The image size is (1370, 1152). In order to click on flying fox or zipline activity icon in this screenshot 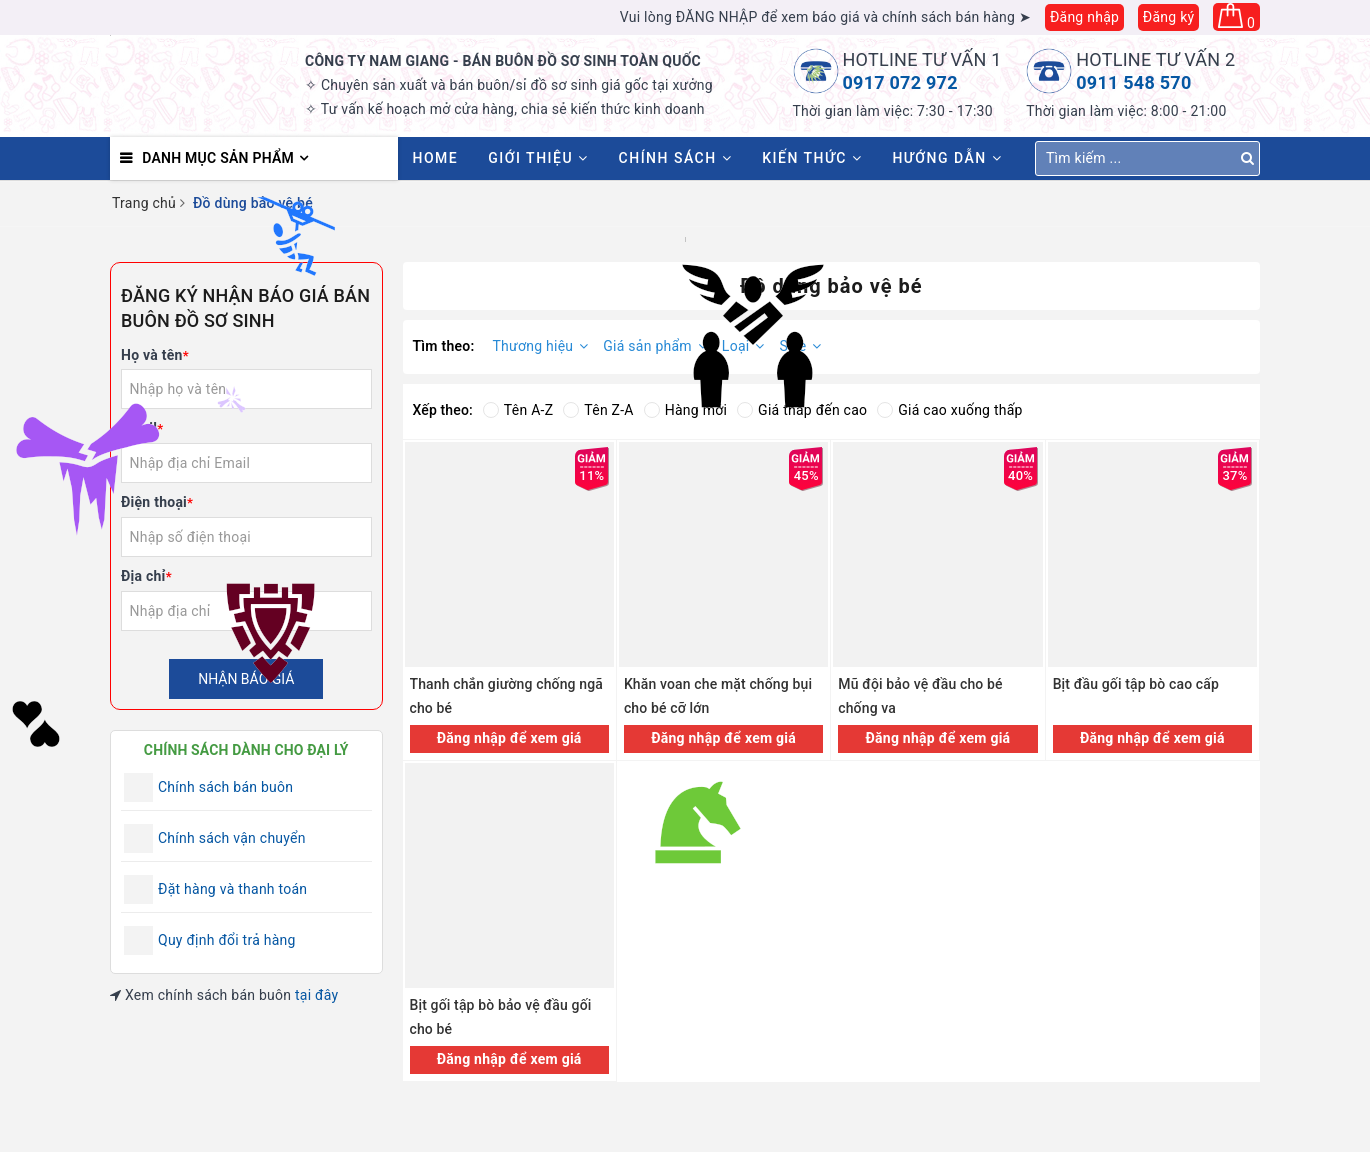, I will do `click(293, 238)`.